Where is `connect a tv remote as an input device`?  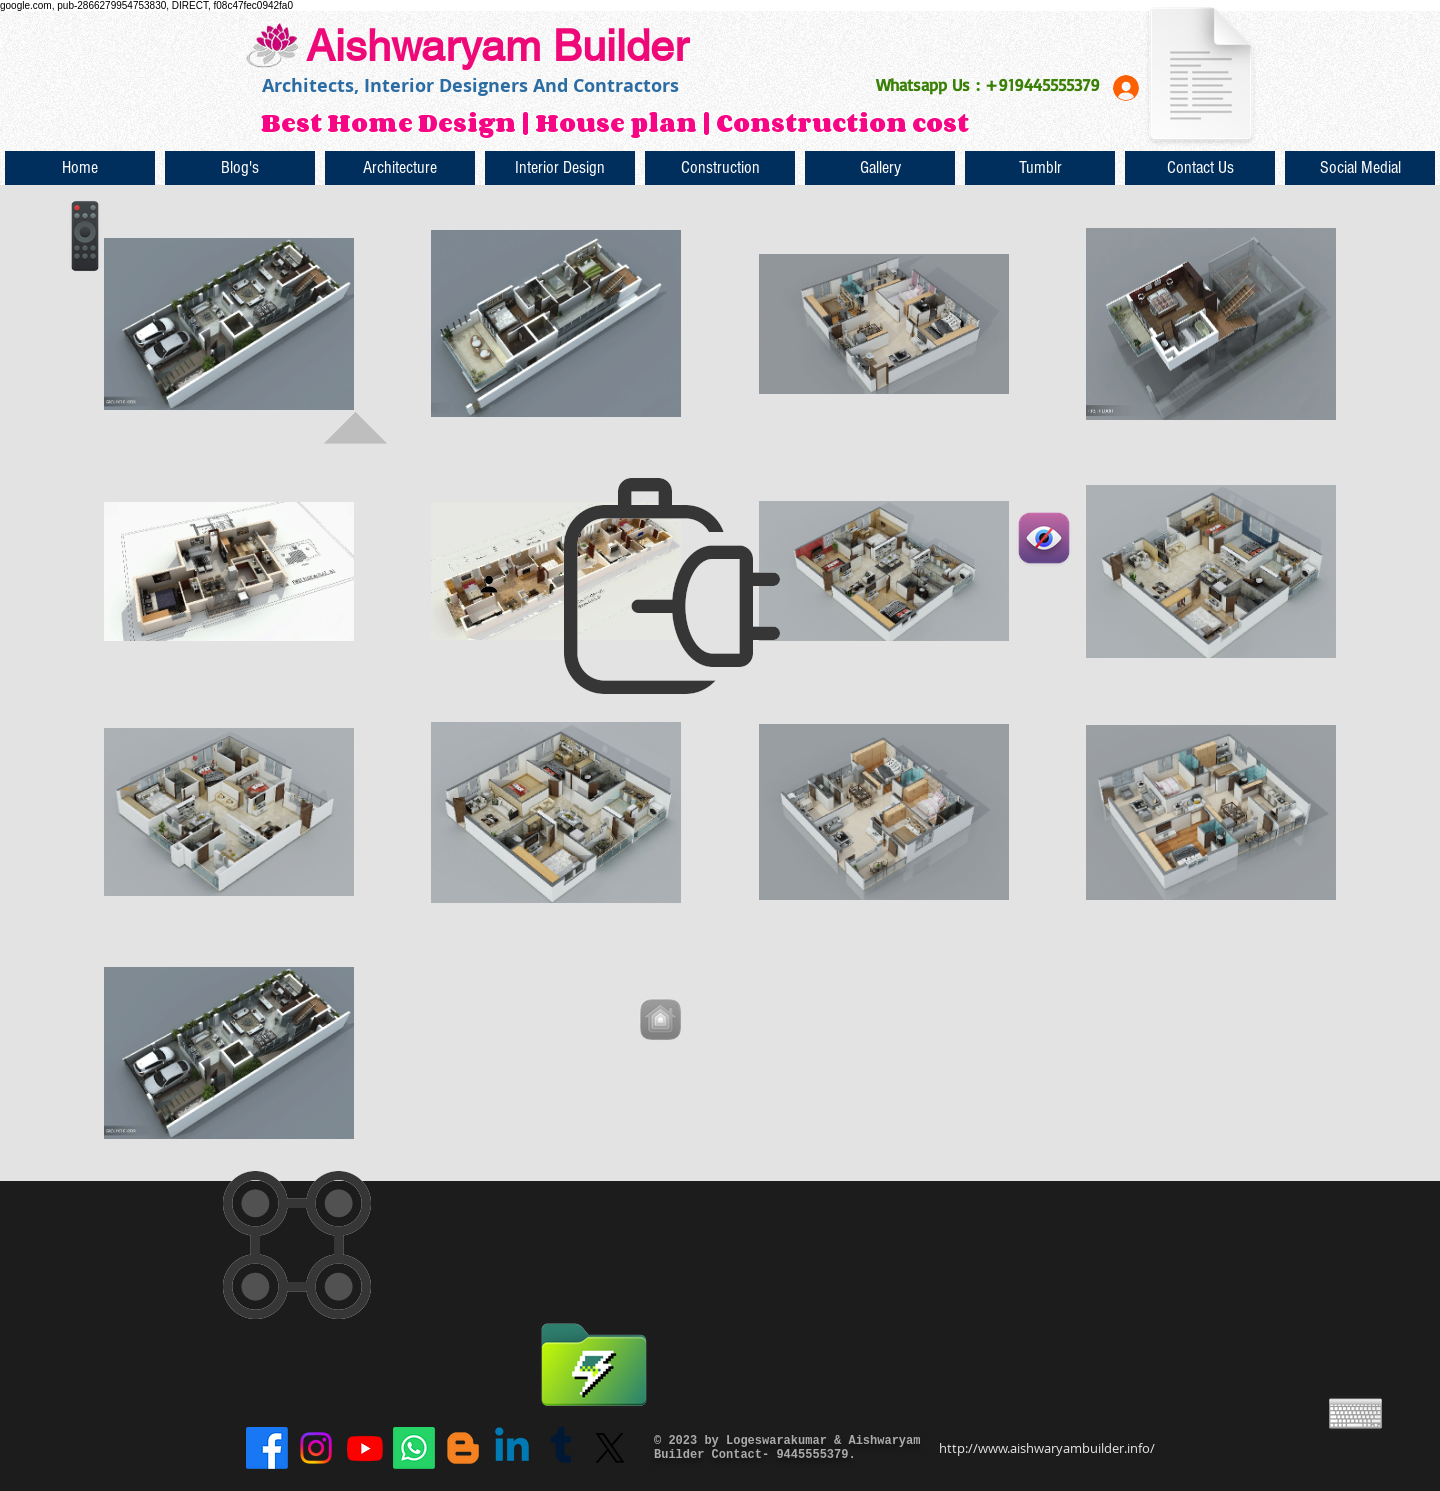
connect a tv remote as an input device is located at coordinates (85, 236).